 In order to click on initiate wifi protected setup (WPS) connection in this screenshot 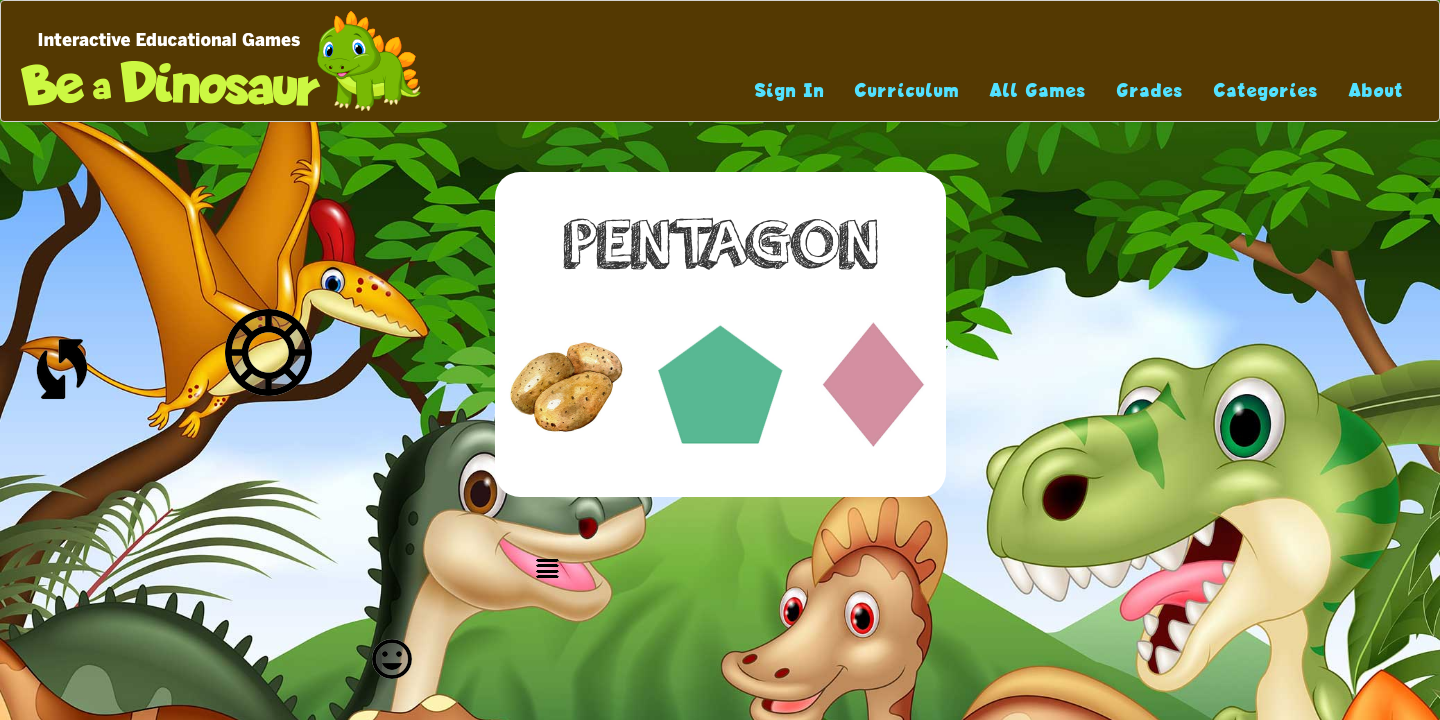, I will do `click(62, 369)`.